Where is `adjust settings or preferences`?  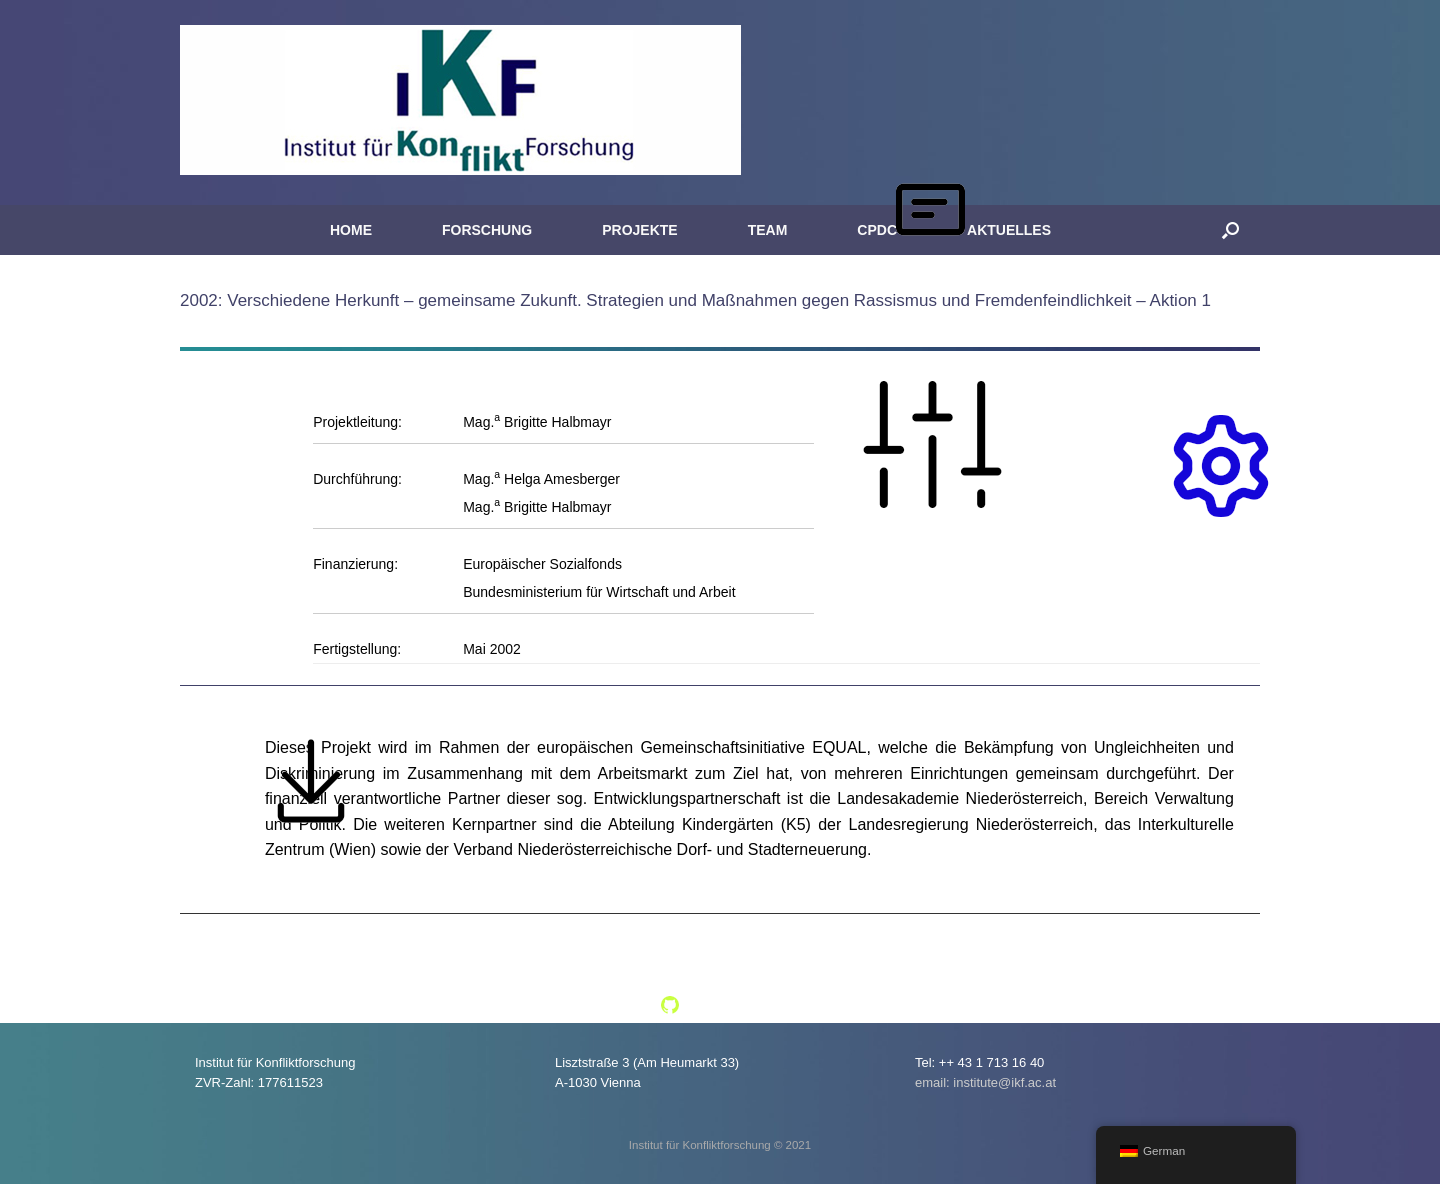
adjust settings or preferences is located at coordinates (932, 444).